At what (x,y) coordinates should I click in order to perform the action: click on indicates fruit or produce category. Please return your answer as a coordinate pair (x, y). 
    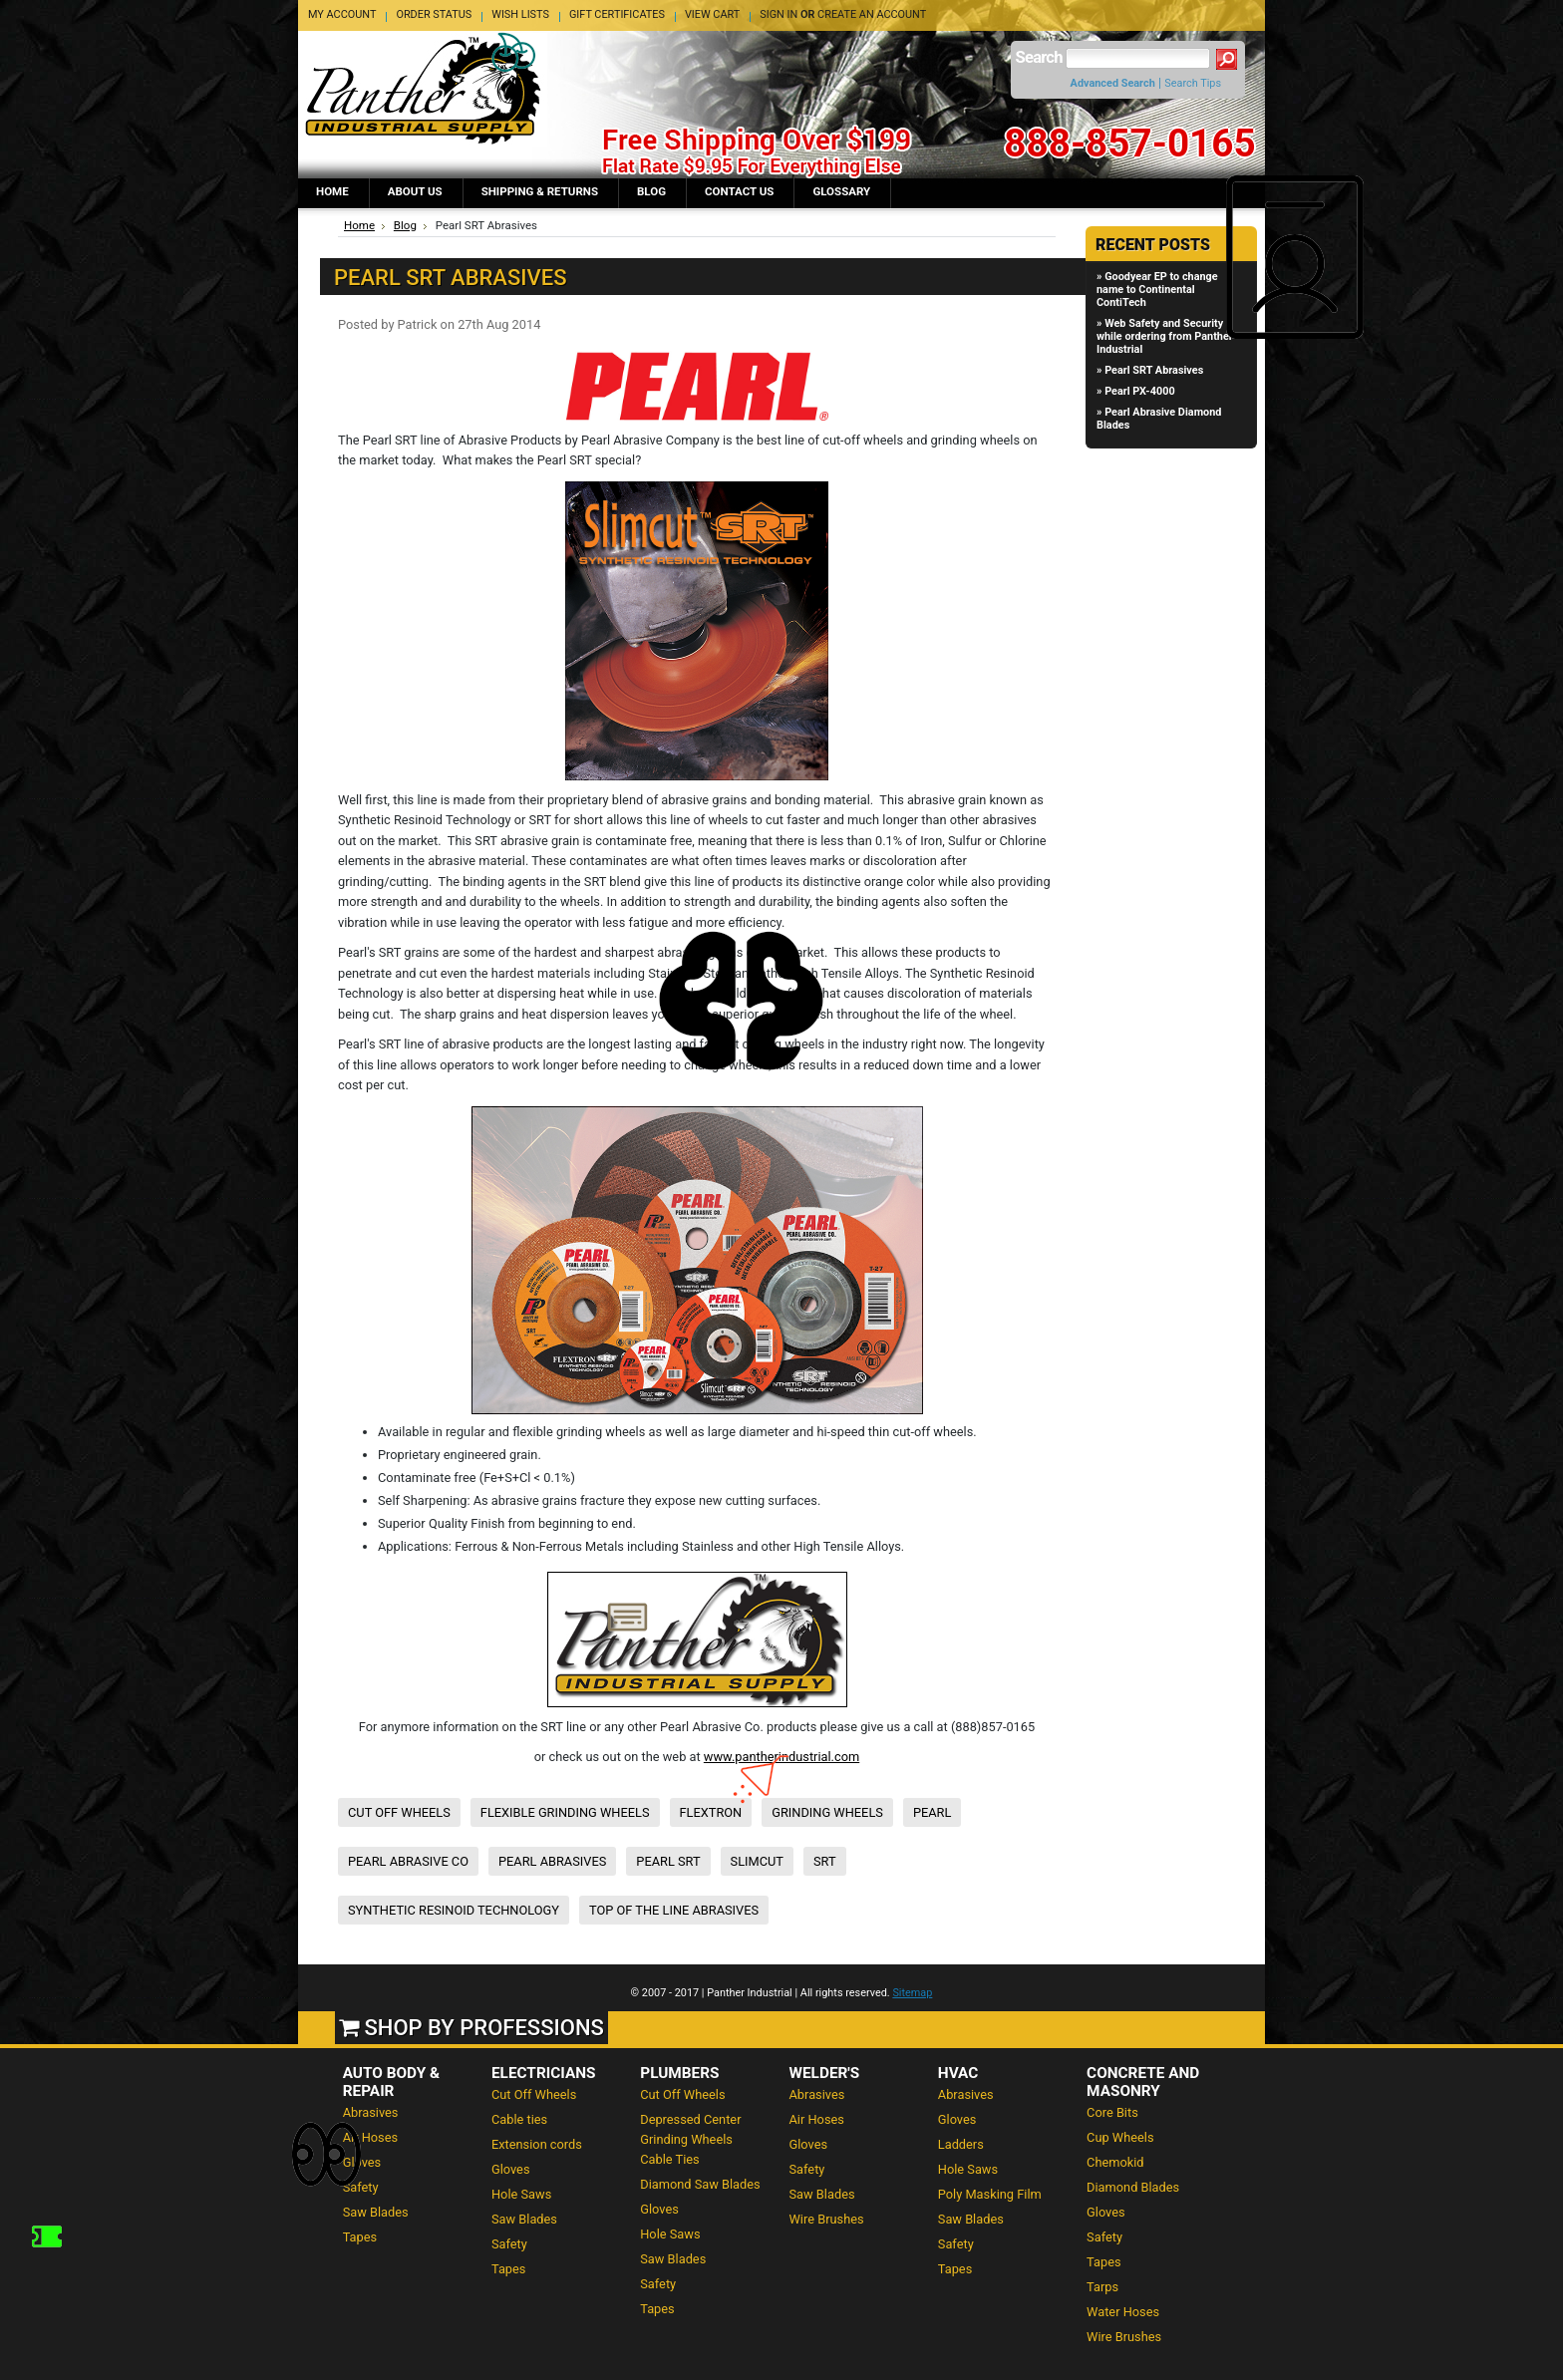
    Looking at the image, I should click on (512, 52).